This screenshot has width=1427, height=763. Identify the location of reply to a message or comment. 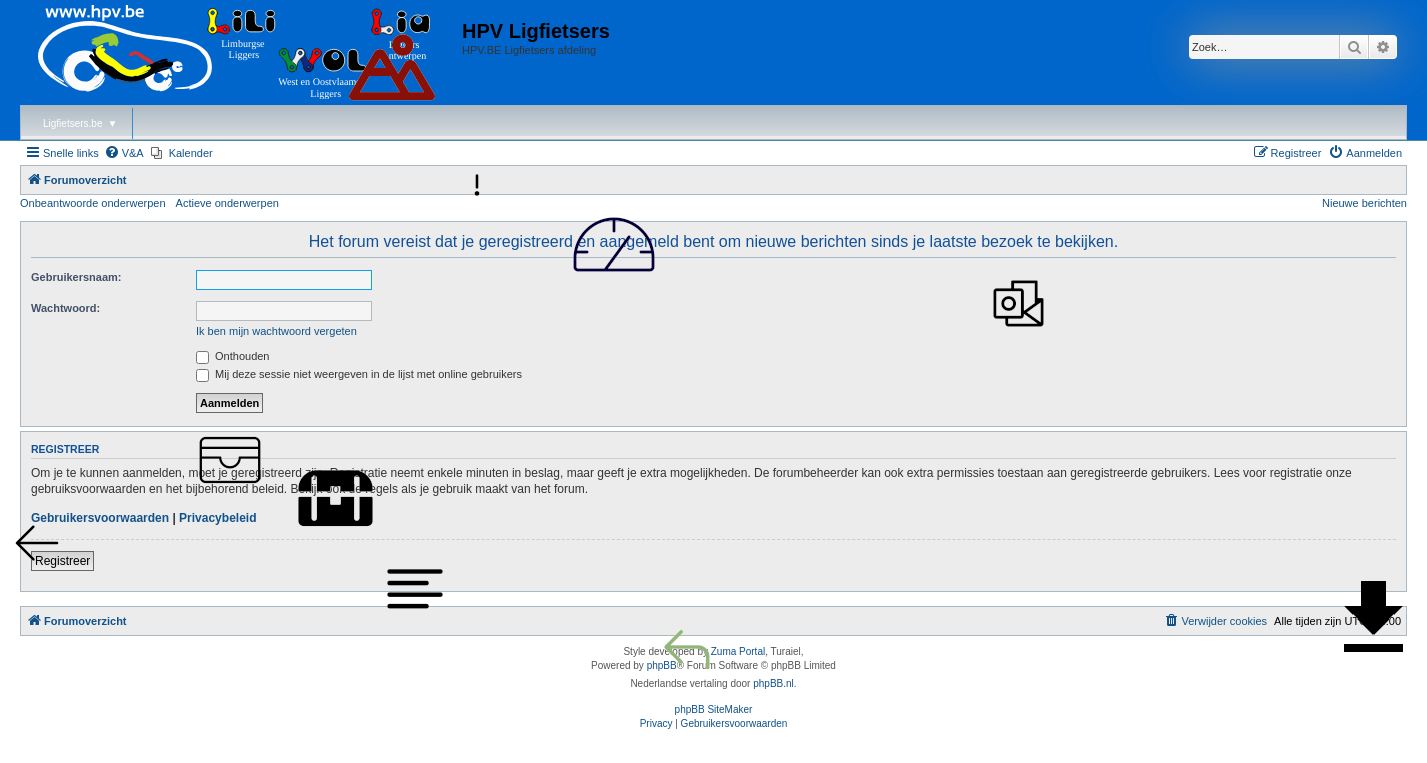
(686, 650).